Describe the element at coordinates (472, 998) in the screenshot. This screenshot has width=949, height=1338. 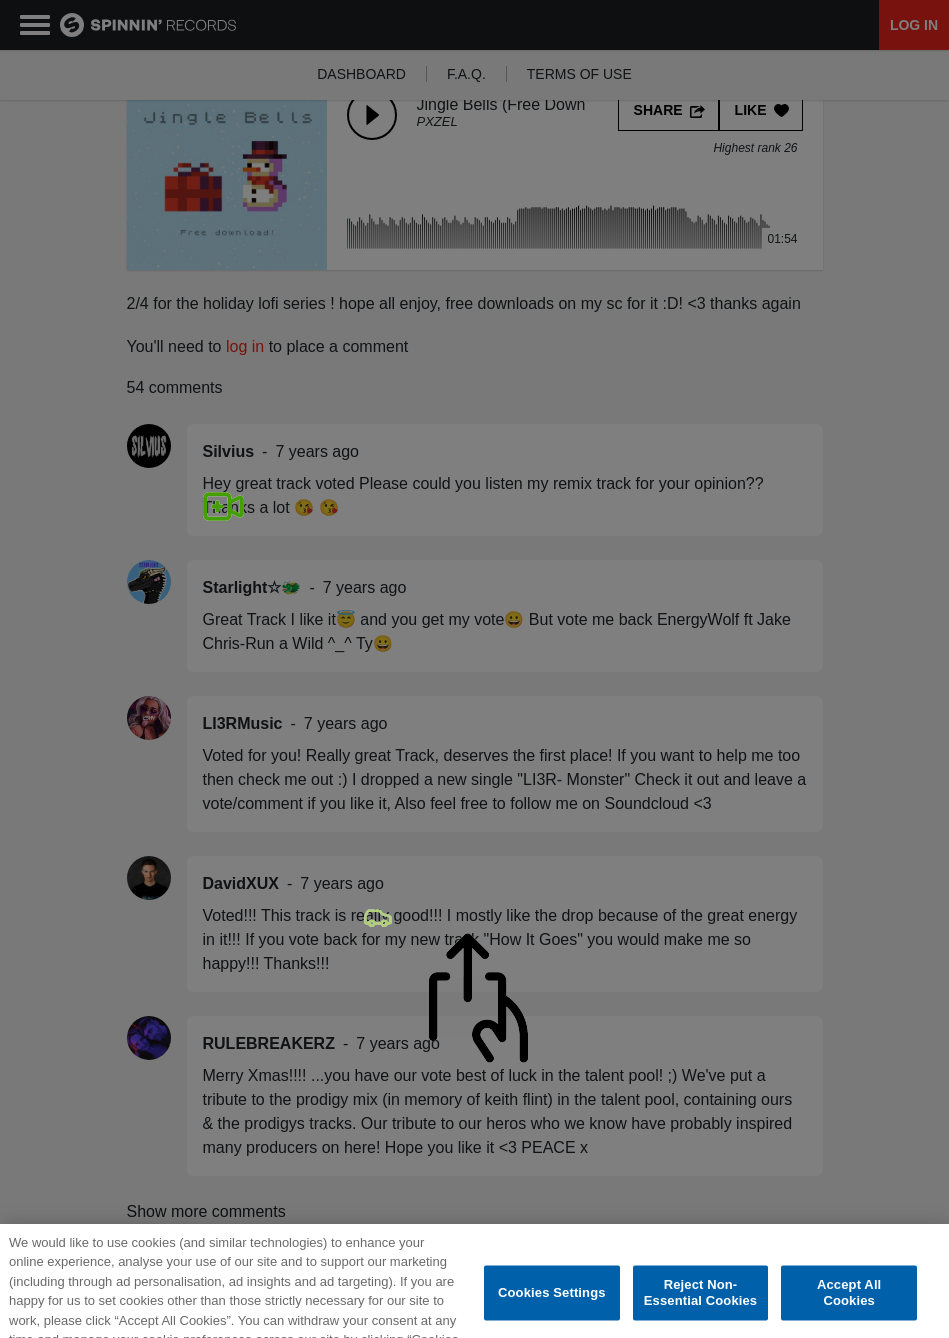
I see `deposit or upload funds manually` at that location.